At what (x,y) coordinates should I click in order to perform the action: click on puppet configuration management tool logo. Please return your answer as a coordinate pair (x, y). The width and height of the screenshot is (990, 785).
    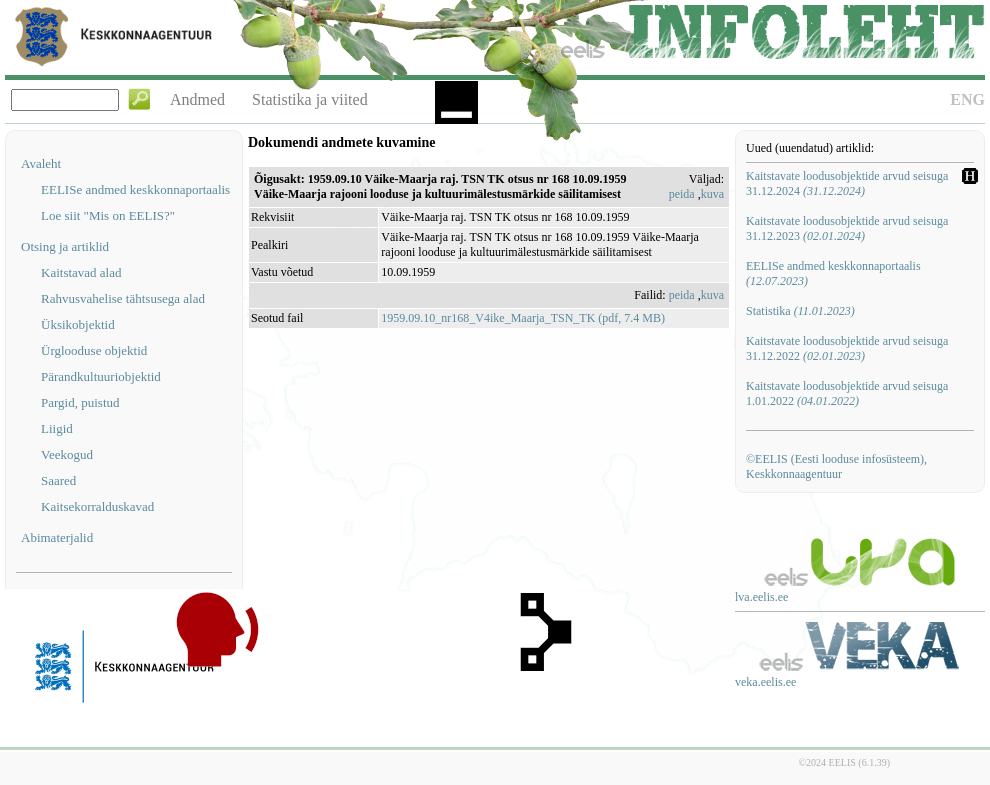
    Looking at the image, I should click on (546, 632).